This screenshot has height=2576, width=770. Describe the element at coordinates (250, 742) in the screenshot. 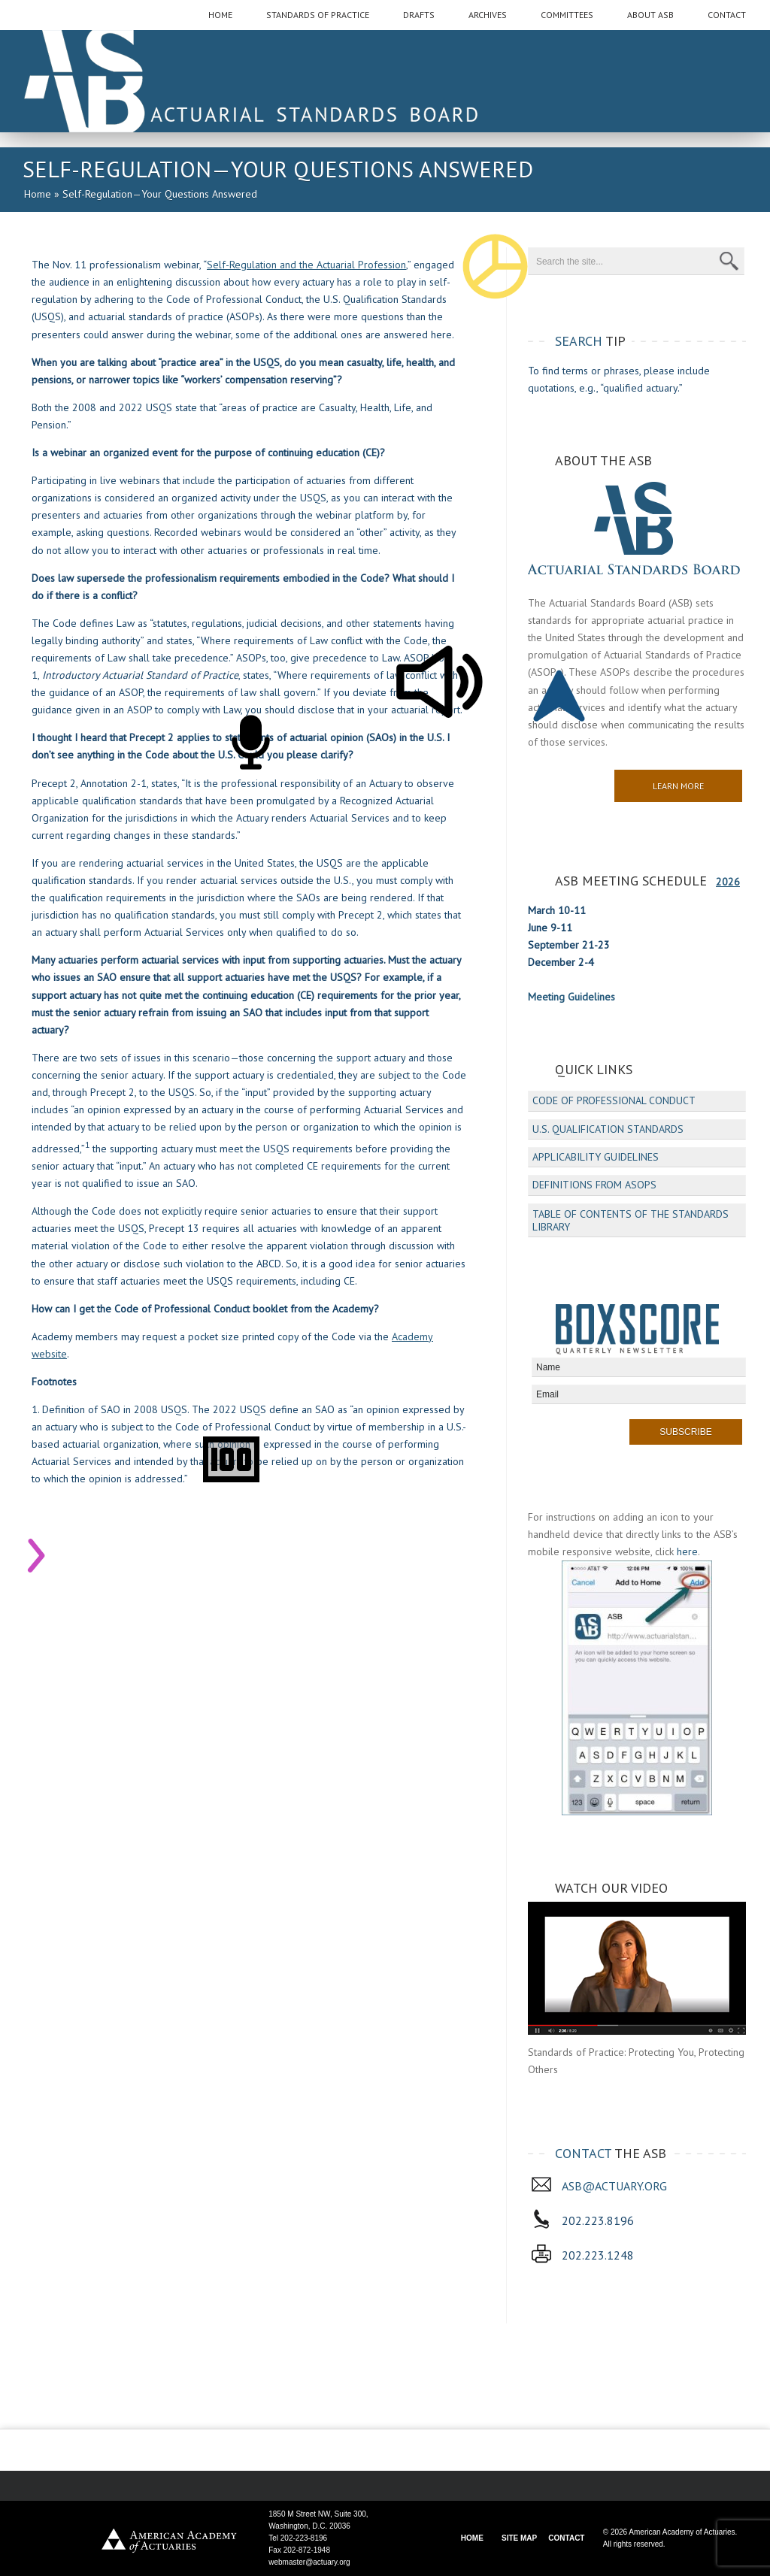

I see `tap to start voice recording` at that location.